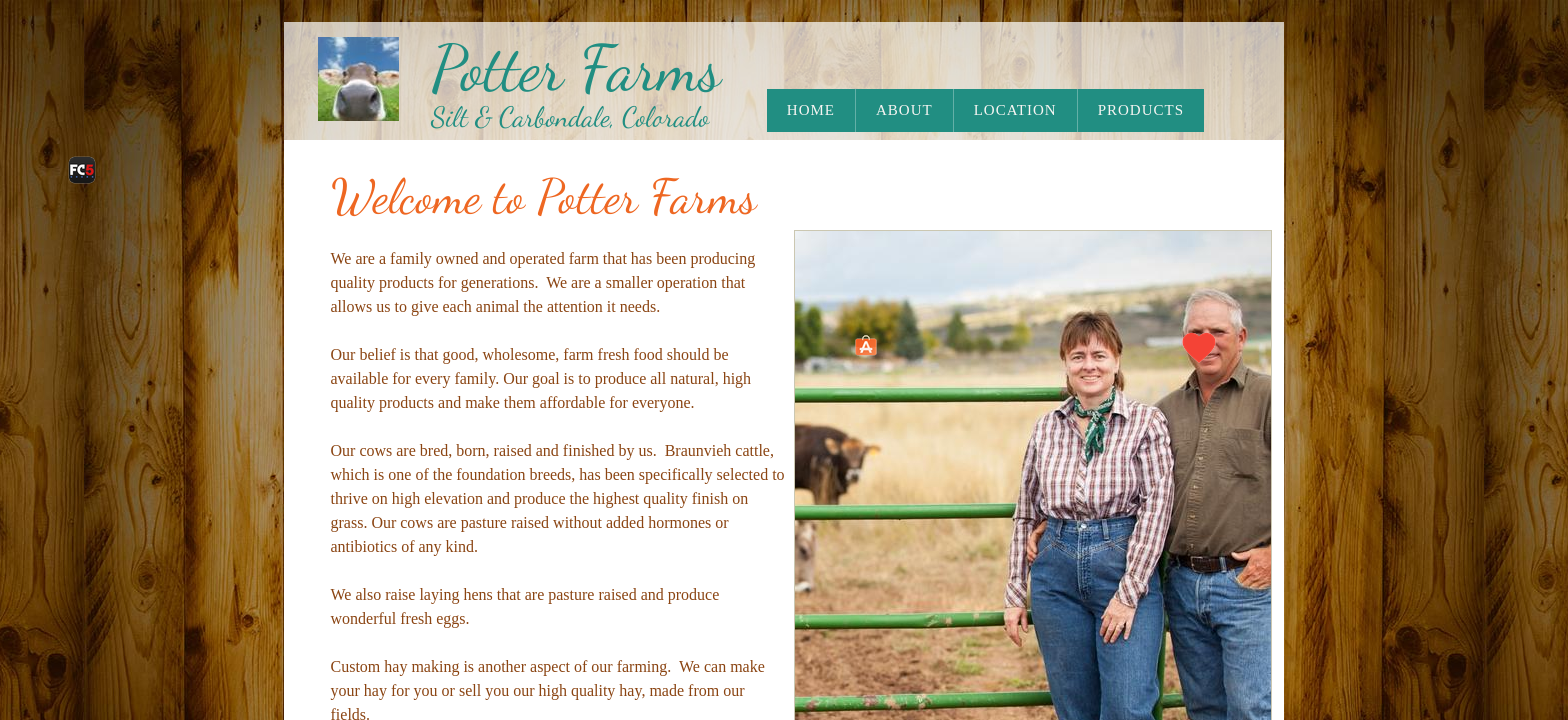  I want to click on mark item as favorite, so click(1199, 348).